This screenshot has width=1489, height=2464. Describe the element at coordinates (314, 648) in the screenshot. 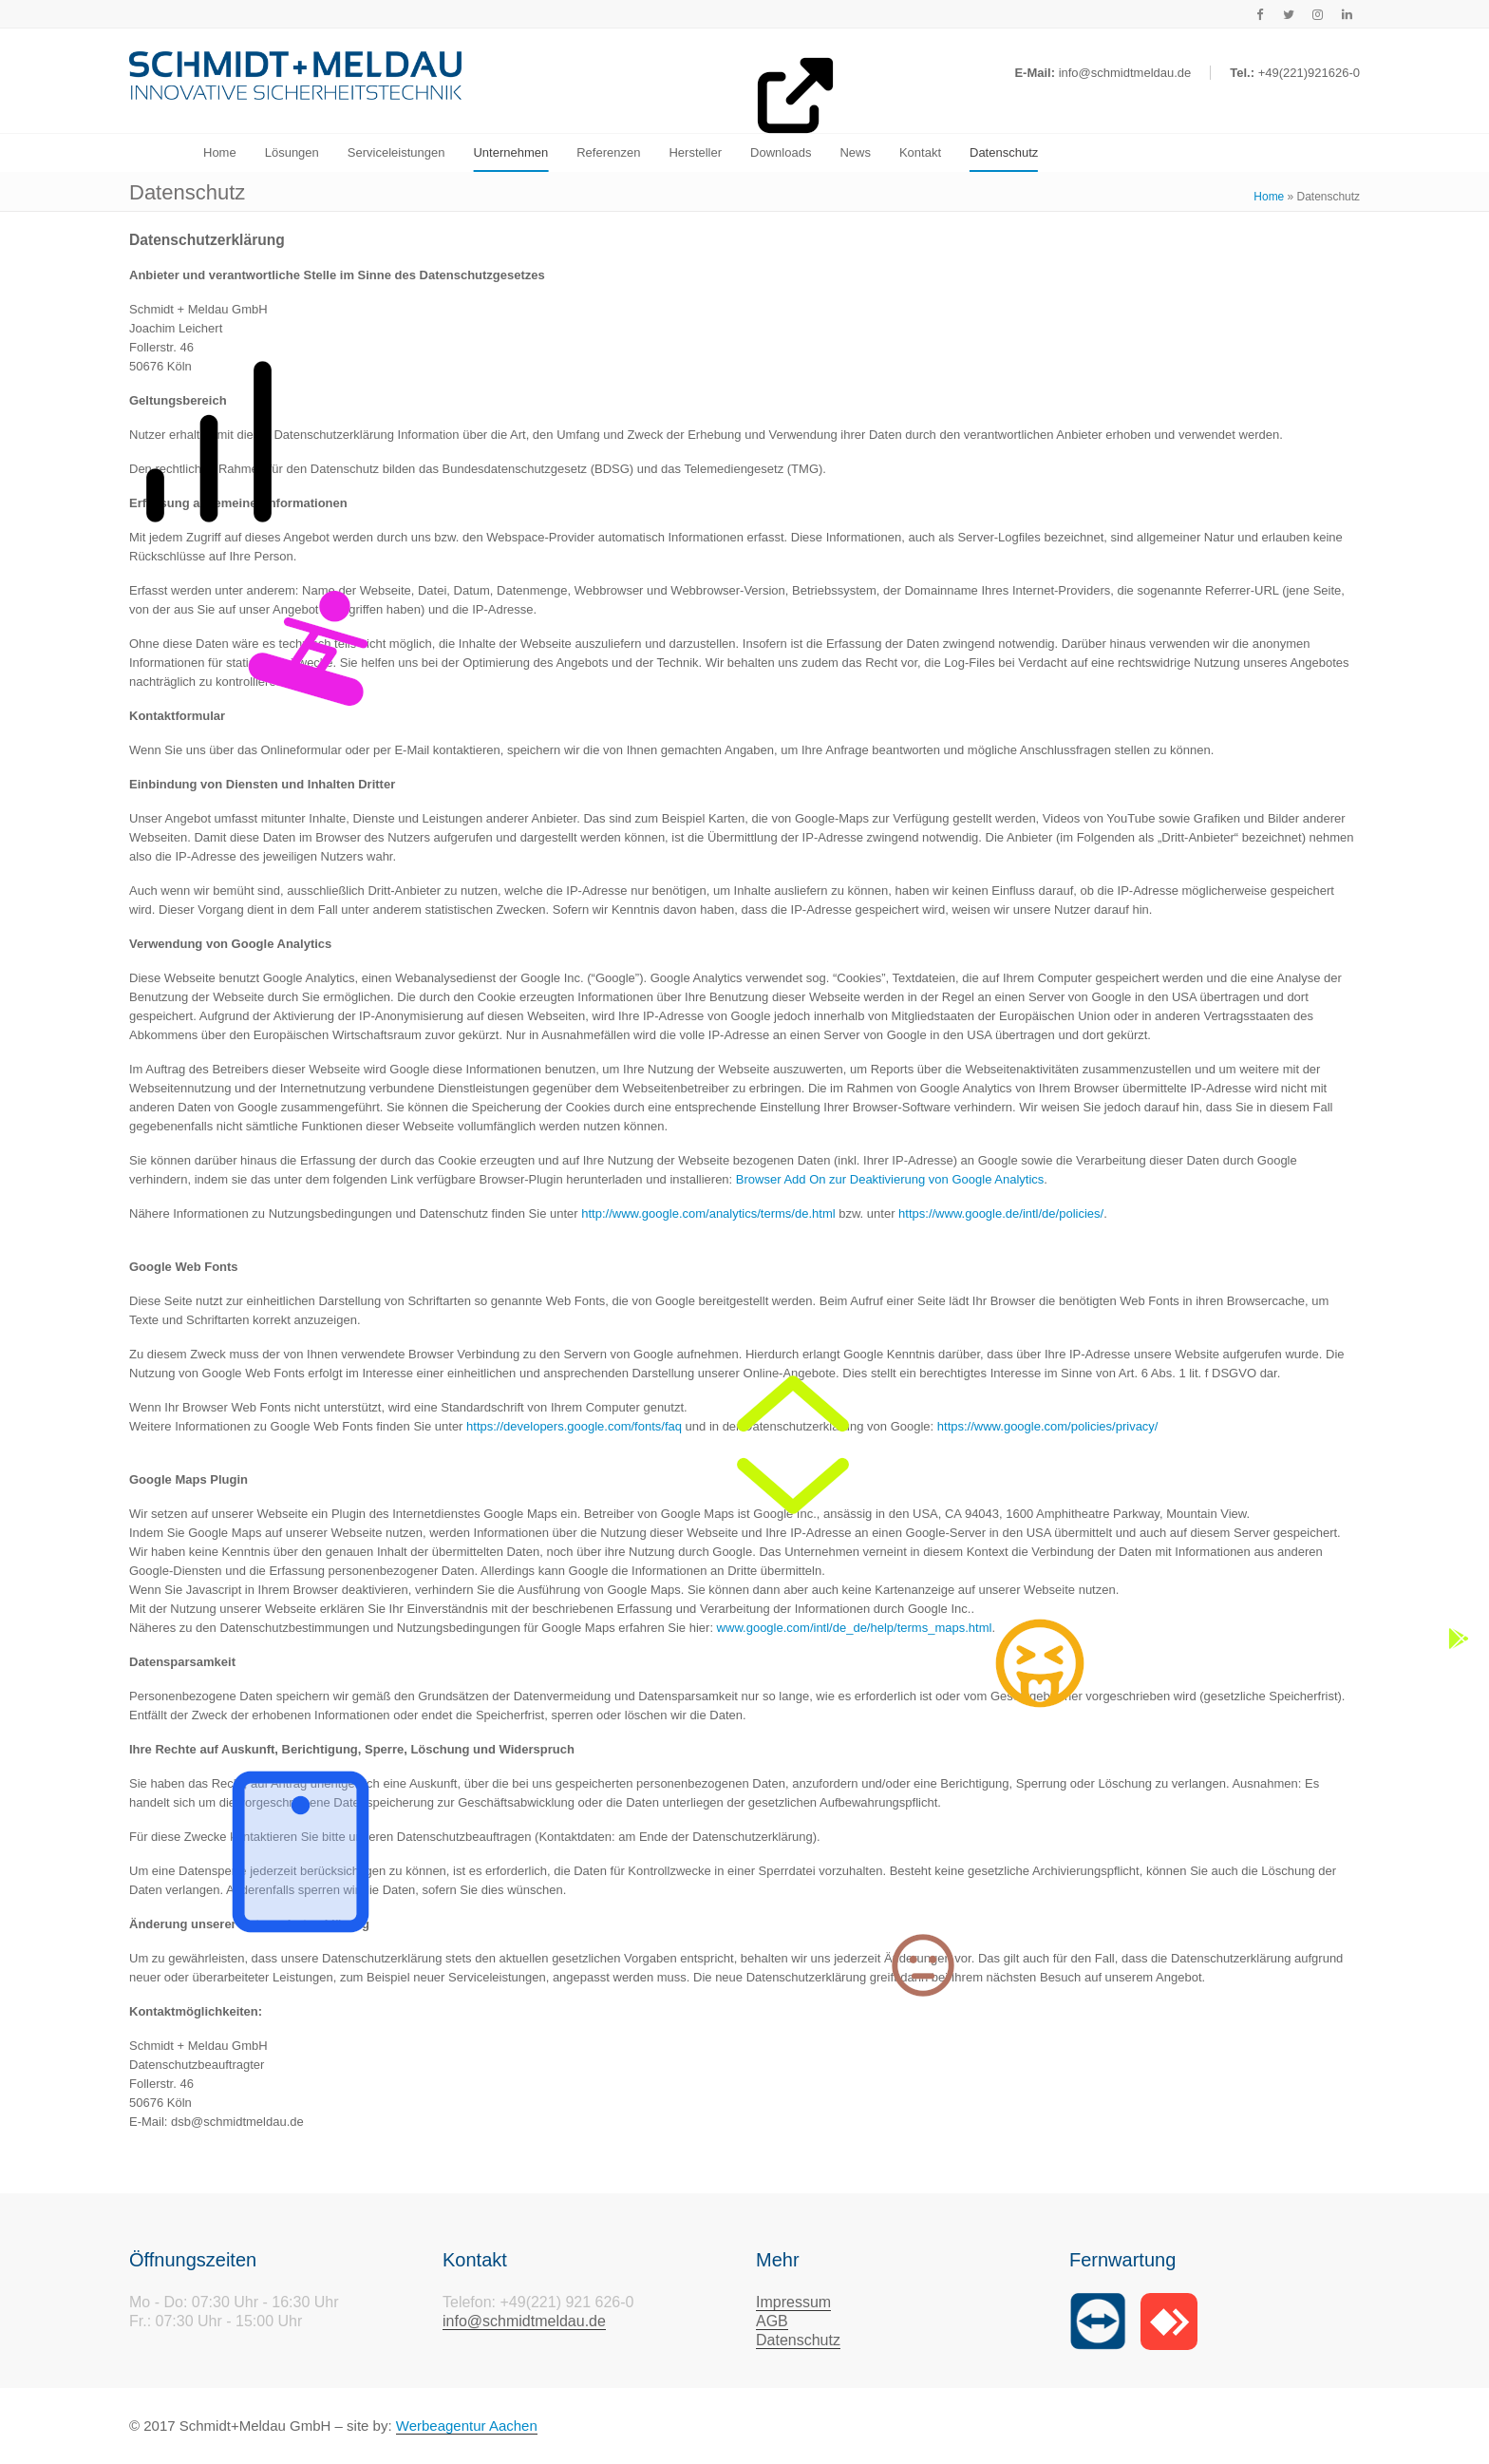

I see `access snowboarding or winter sports features` at that location.